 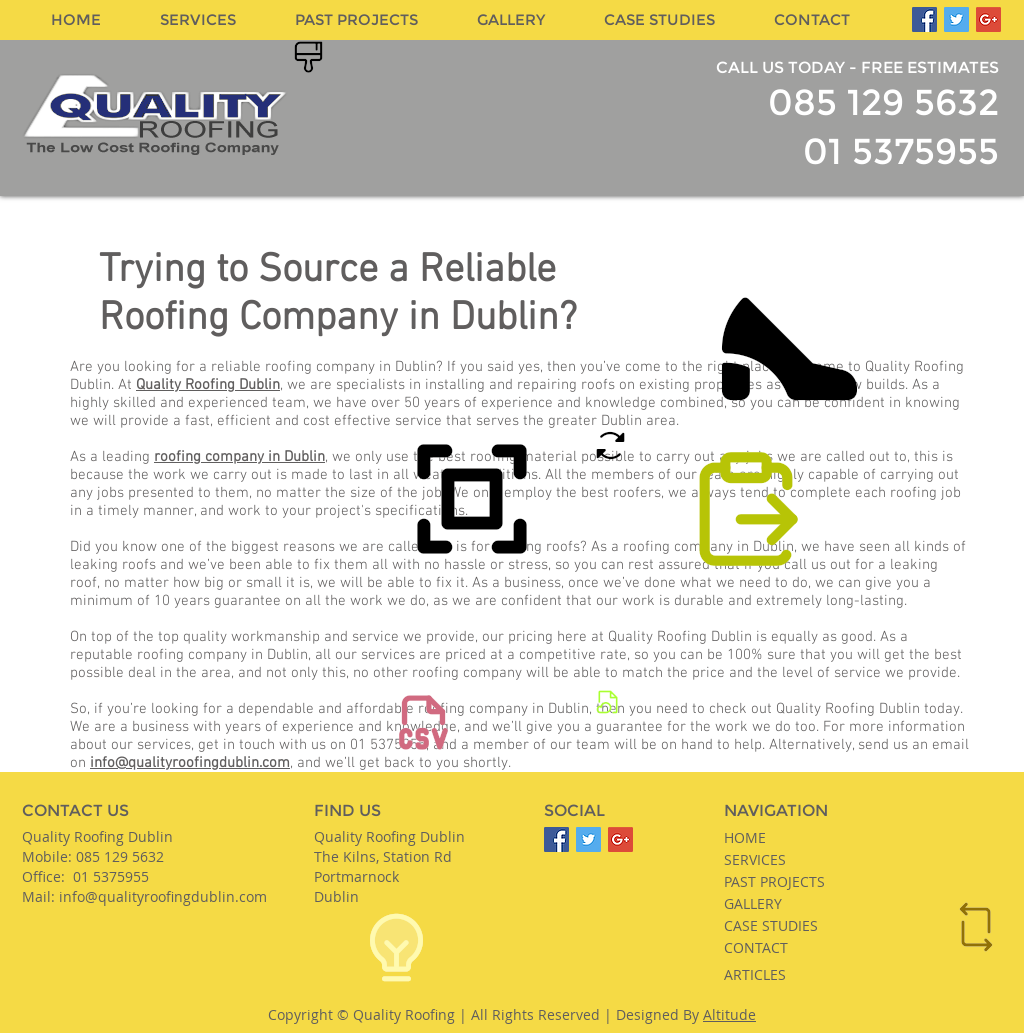 I want to click on toggle idea or inspiration mode, so click(x=396, y=947).